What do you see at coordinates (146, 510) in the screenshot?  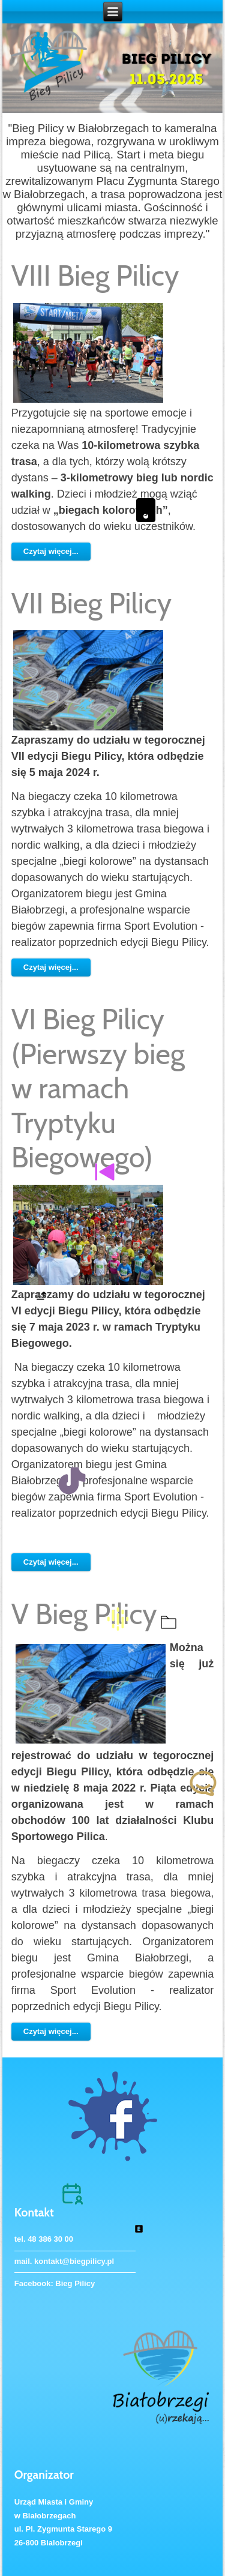 I see `access tablet device settings` at bounding box center [146, 510].